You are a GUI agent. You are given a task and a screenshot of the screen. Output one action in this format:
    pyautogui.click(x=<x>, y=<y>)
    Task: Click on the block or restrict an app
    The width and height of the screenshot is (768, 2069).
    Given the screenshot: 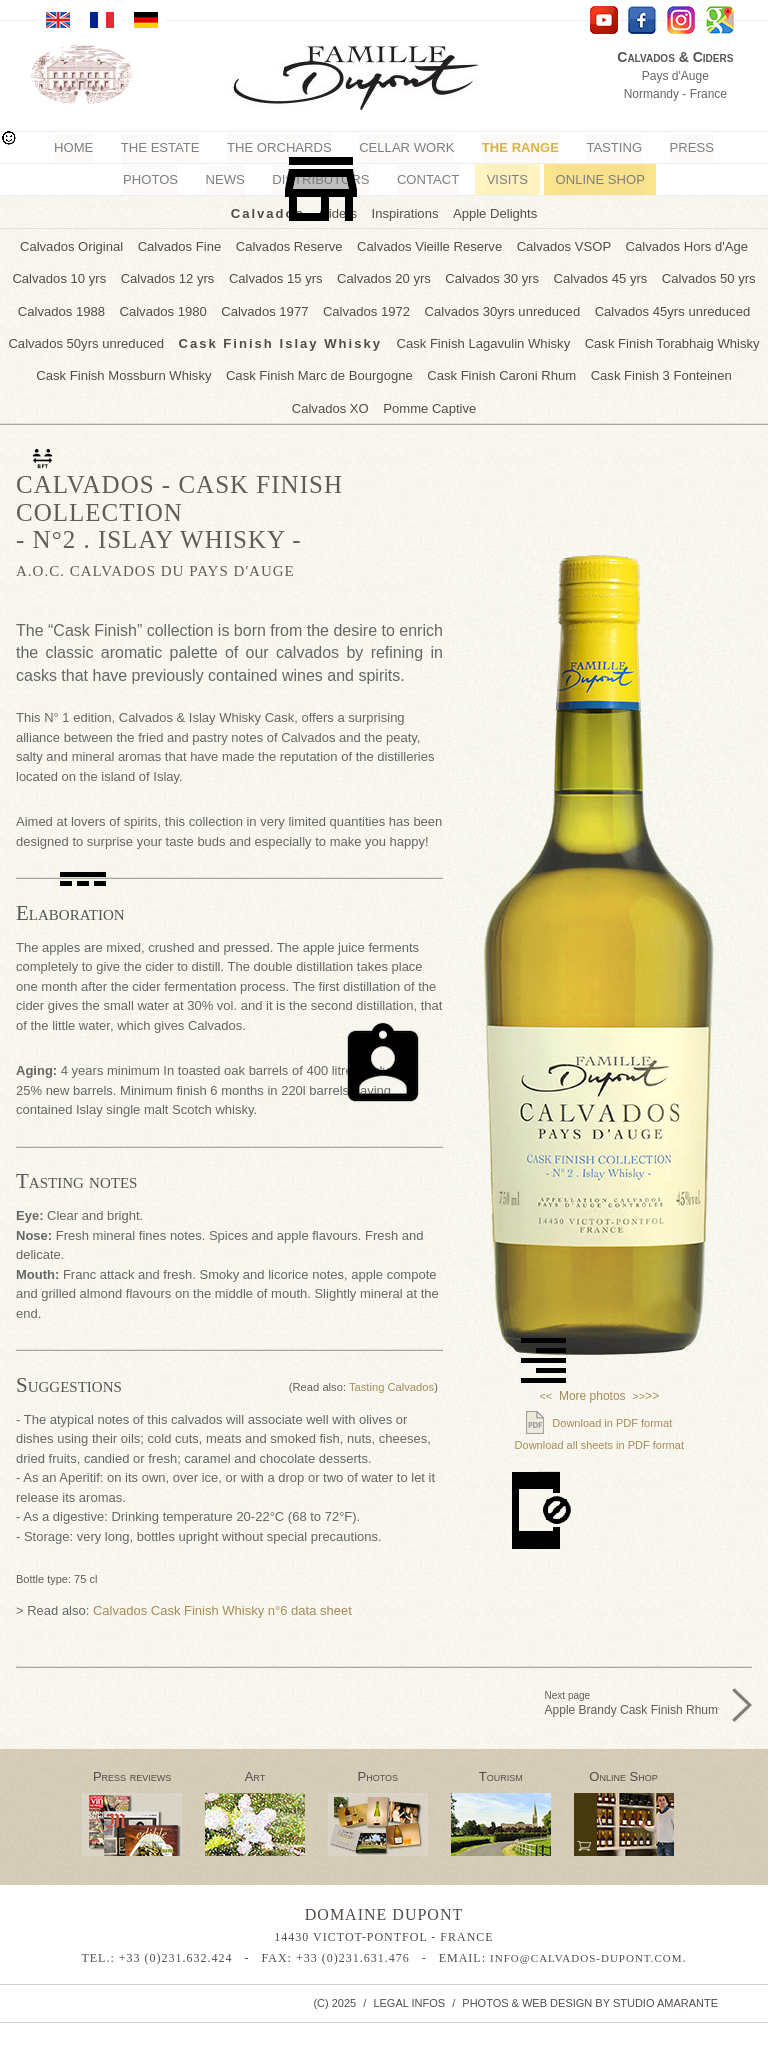 What is the action you would take?
    pyautogui.click(x=536, y=1510)
    